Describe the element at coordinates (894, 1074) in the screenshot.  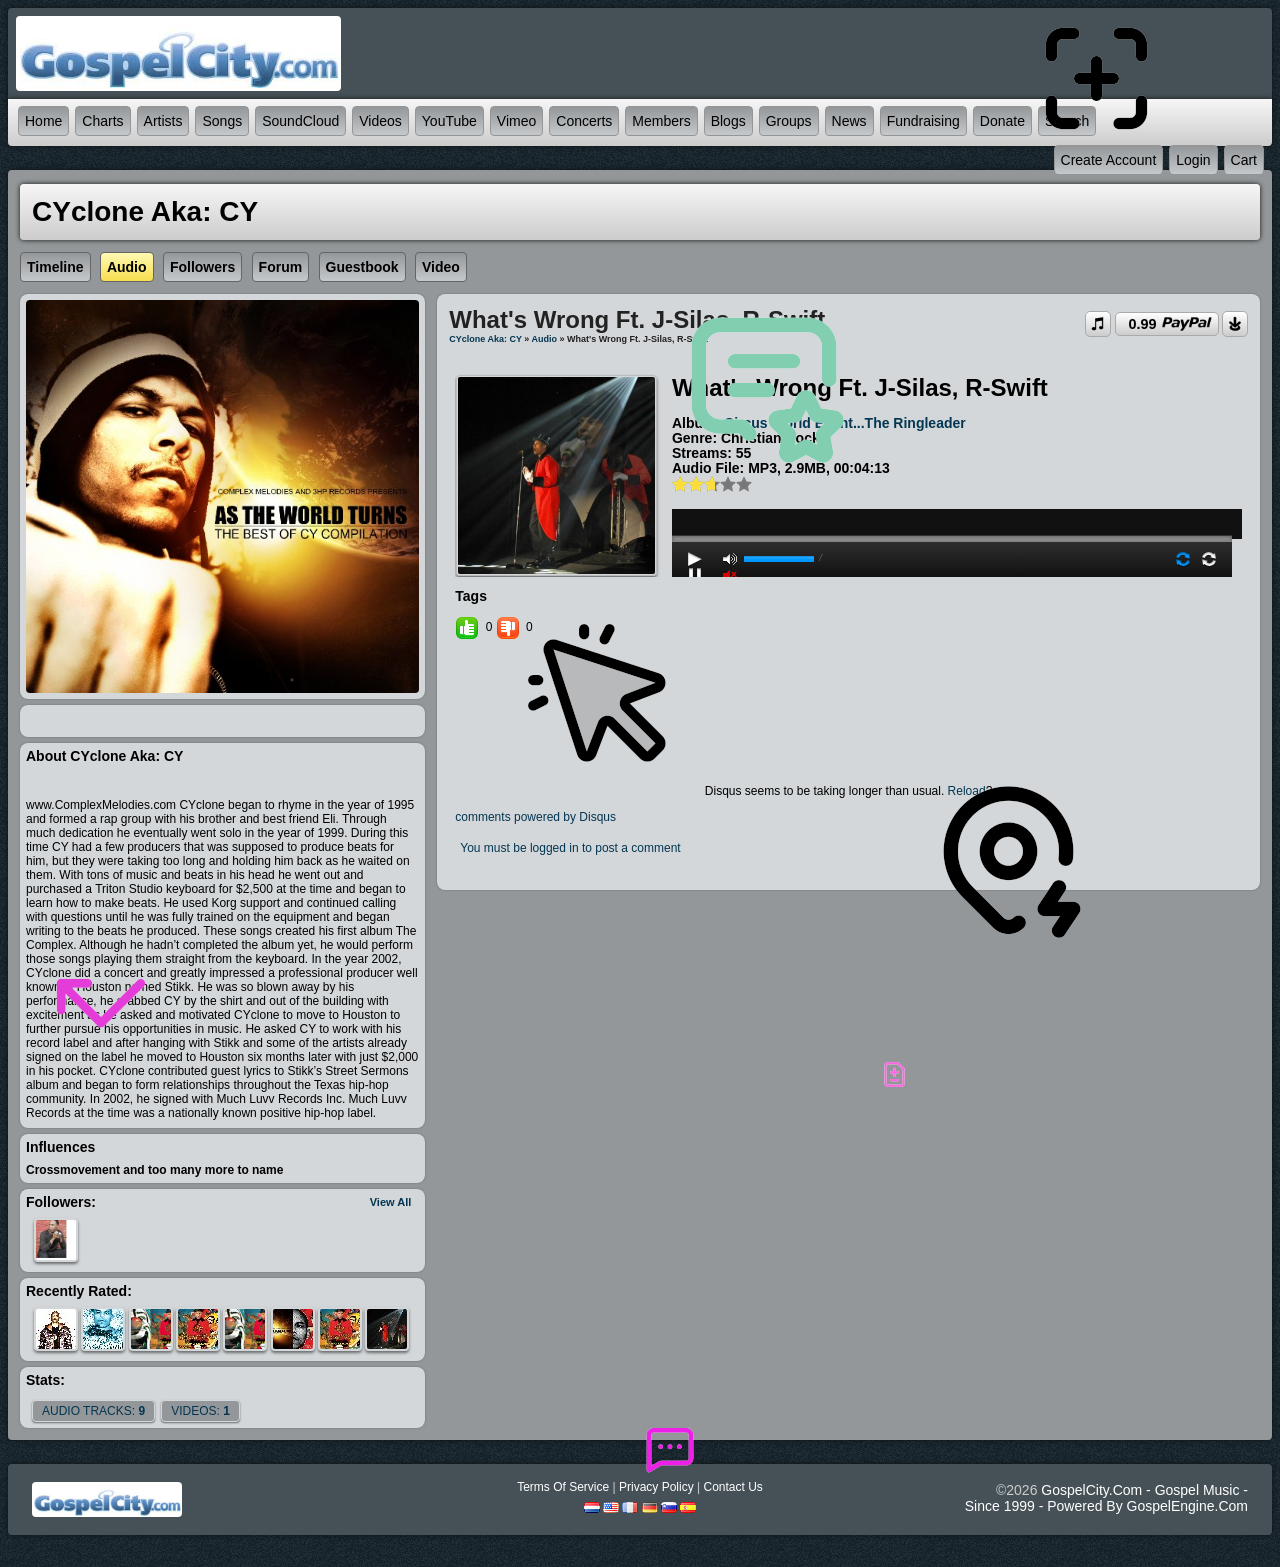
I see `view file differences or changes` at that location.